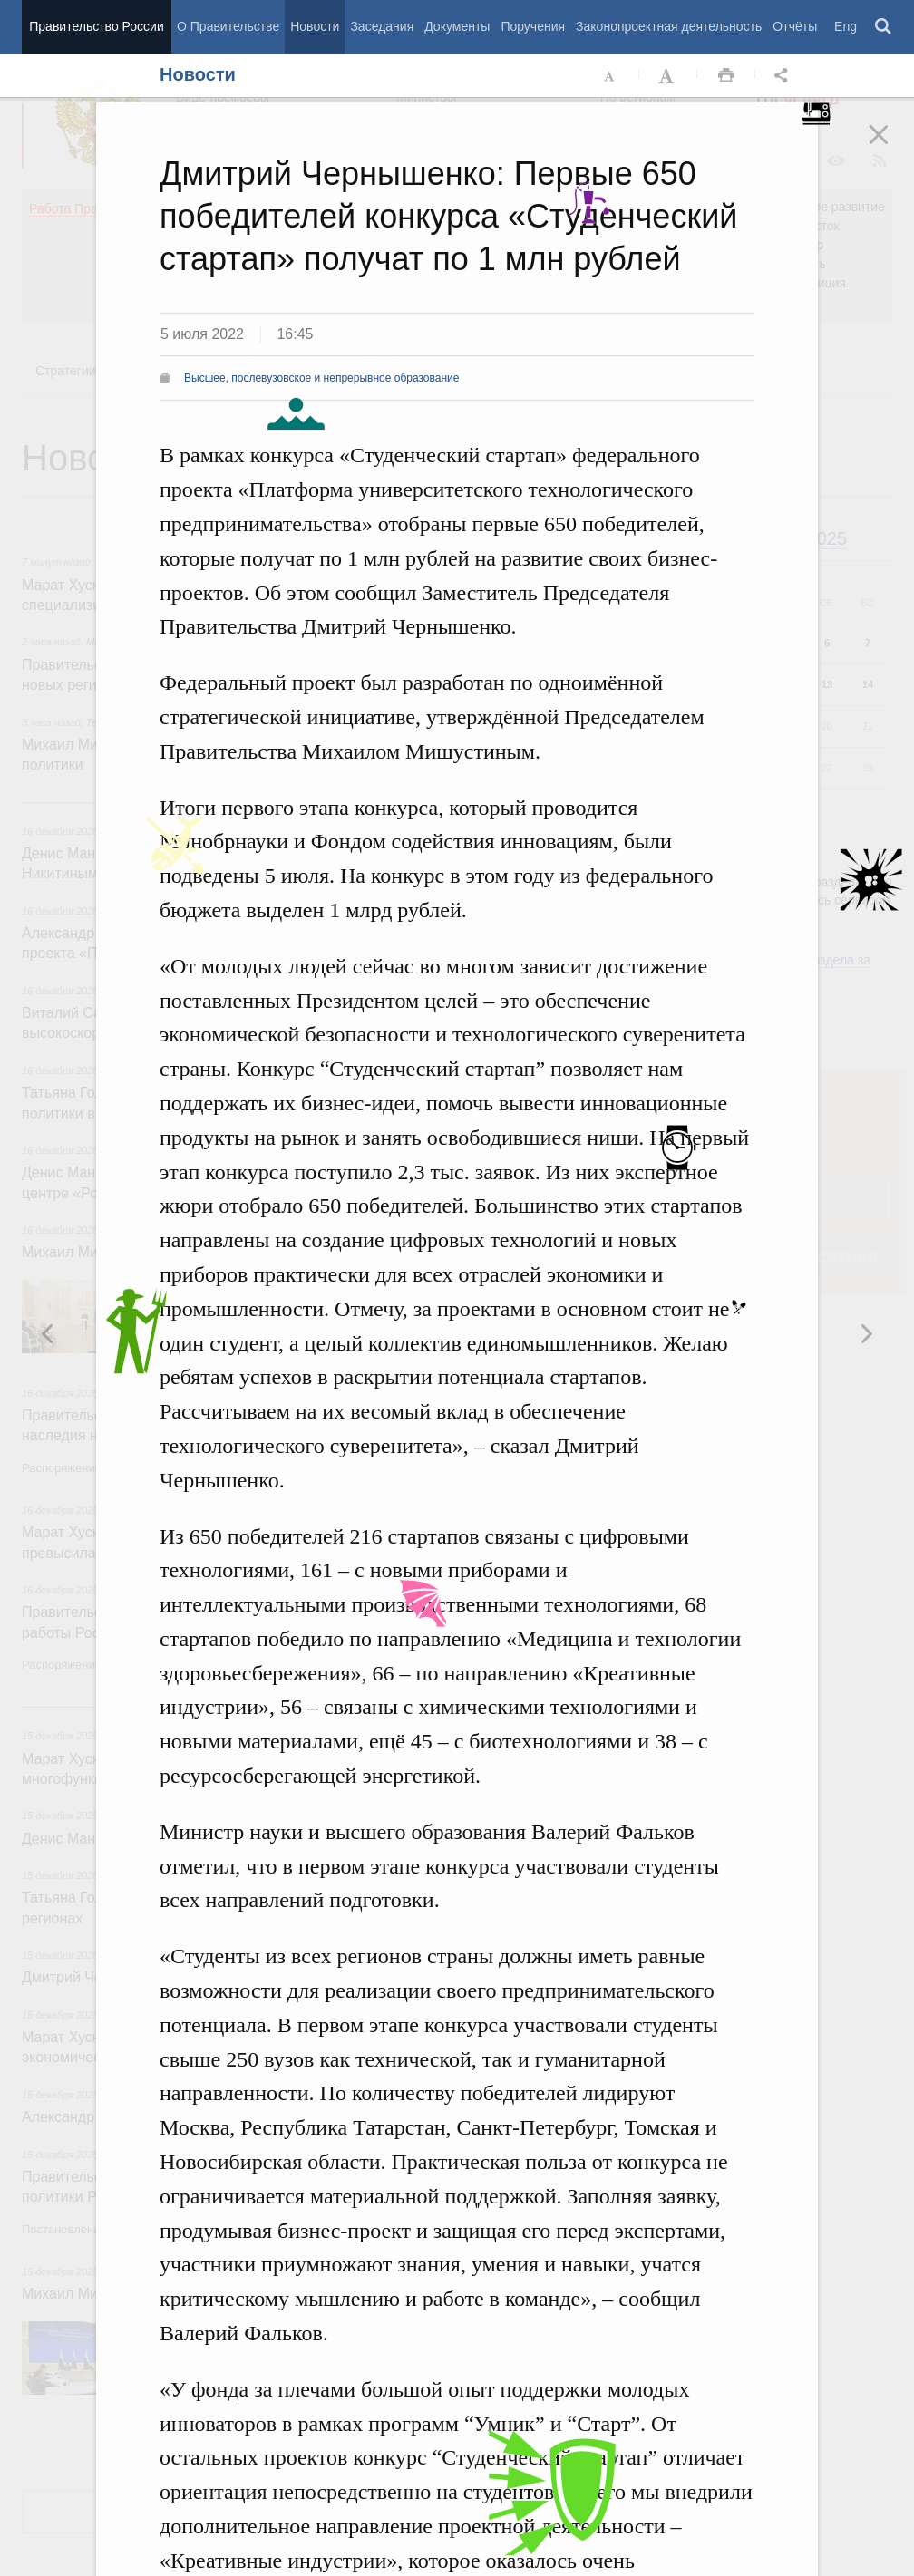 This screenshot has height=2576, width=914. I want to click on access sewing or crafting tools, so click(817, 111).